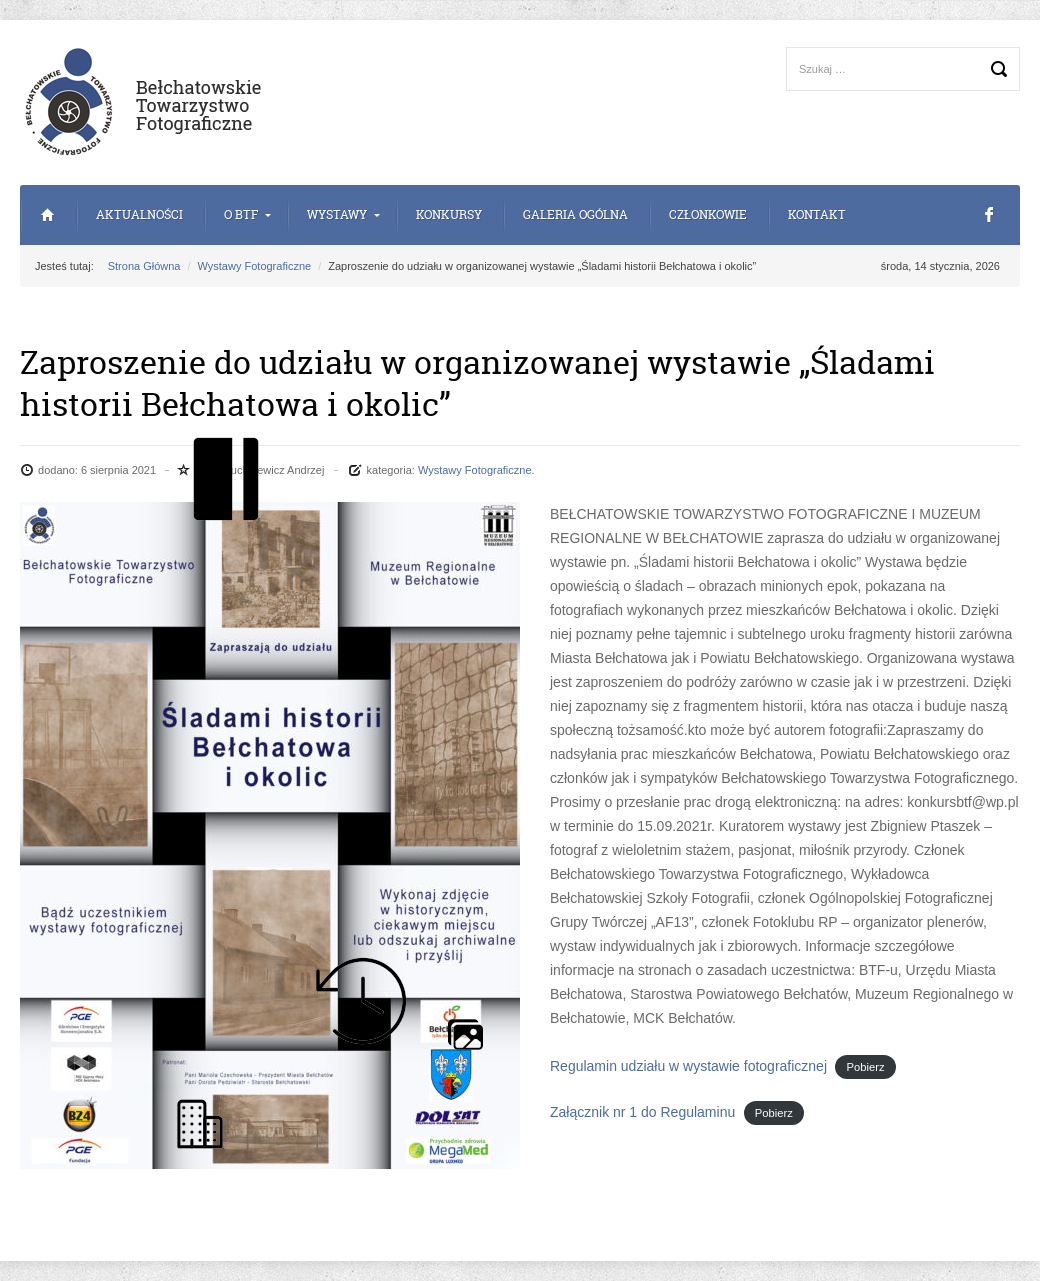  I want to click on view history or recent activity, so click(363, 1001).